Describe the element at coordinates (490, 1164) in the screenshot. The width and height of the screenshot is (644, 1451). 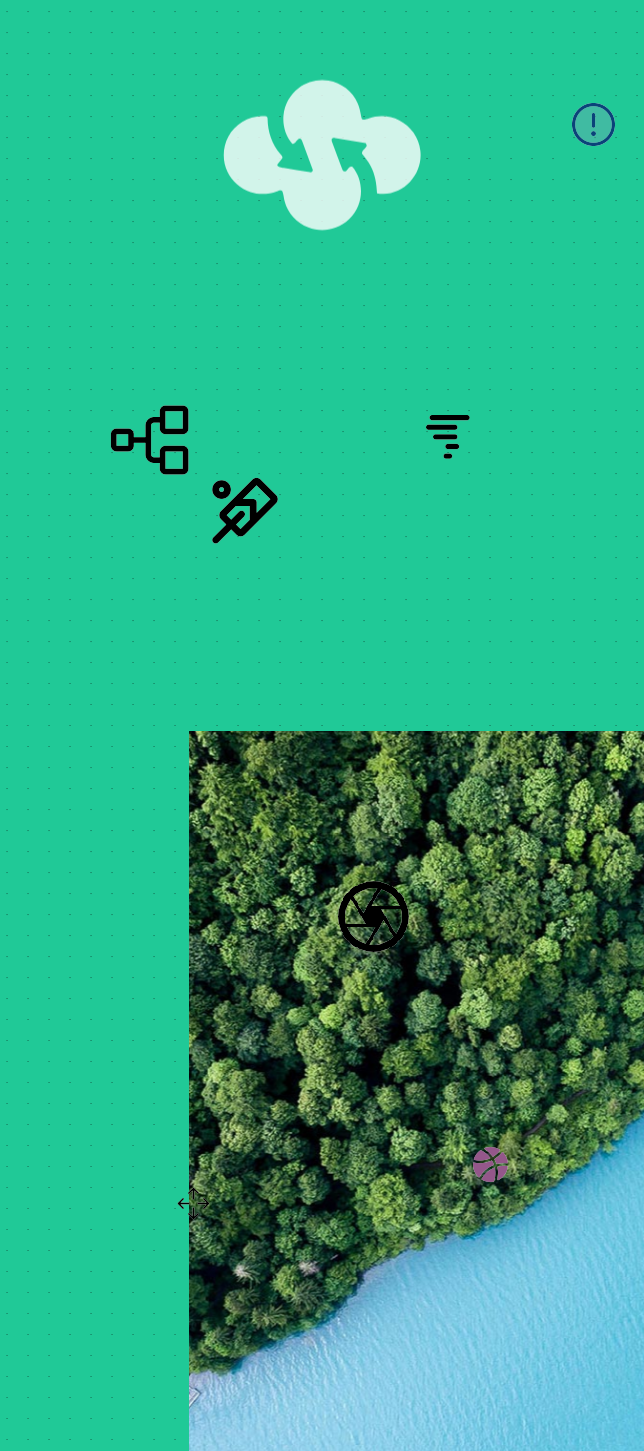
I see `visit dribbble profile or portfolio` at that location.